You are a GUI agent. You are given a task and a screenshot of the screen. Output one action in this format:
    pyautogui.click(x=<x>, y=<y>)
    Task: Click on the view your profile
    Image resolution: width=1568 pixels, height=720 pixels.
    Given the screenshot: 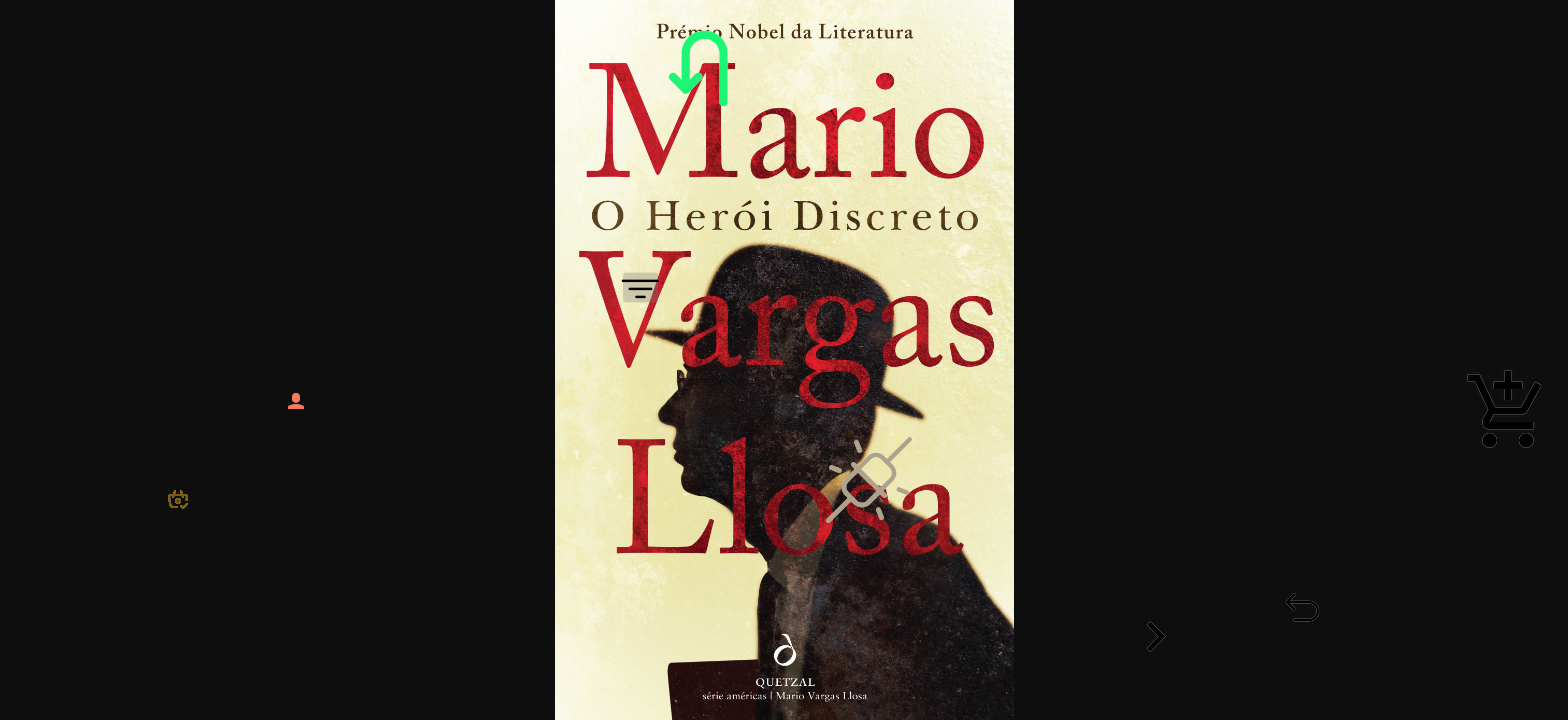 What is the action you would take?
    pyautogui.click(x=296, y=401)
    